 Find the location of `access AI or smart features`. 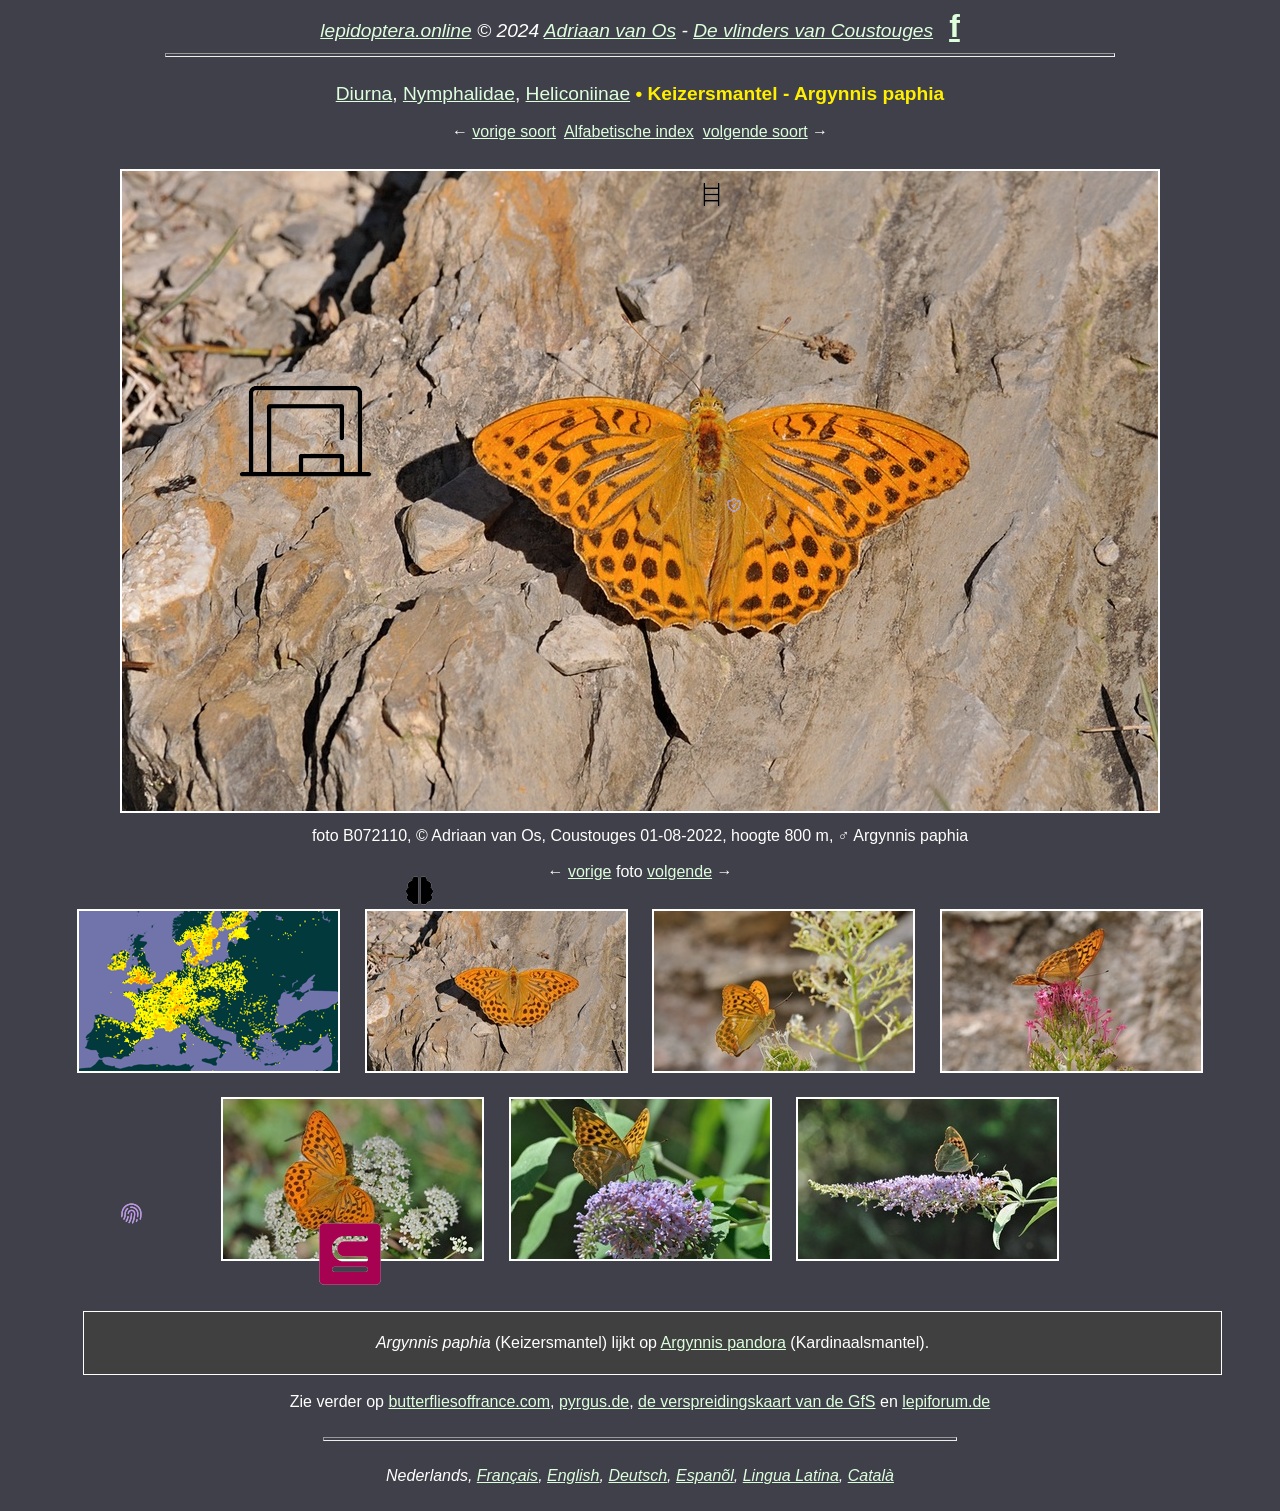

access AI or smart features is located at coordinates (419, 890).